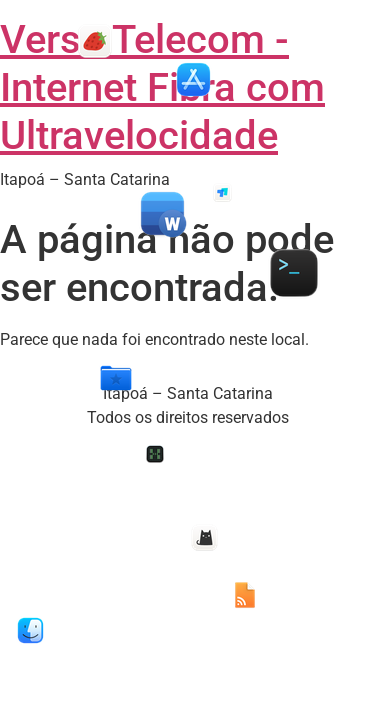  I want to click on open todesk remote desktop application, so click(222, 192).